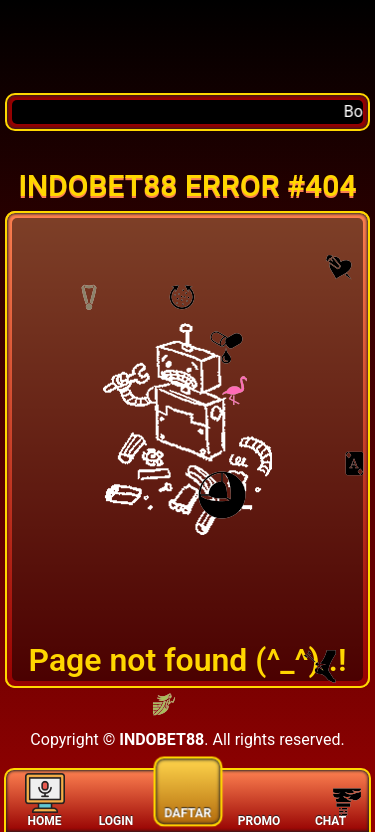  I want to click on indicates a surrounding or encirclement action in gameplay, so click(182, 297).